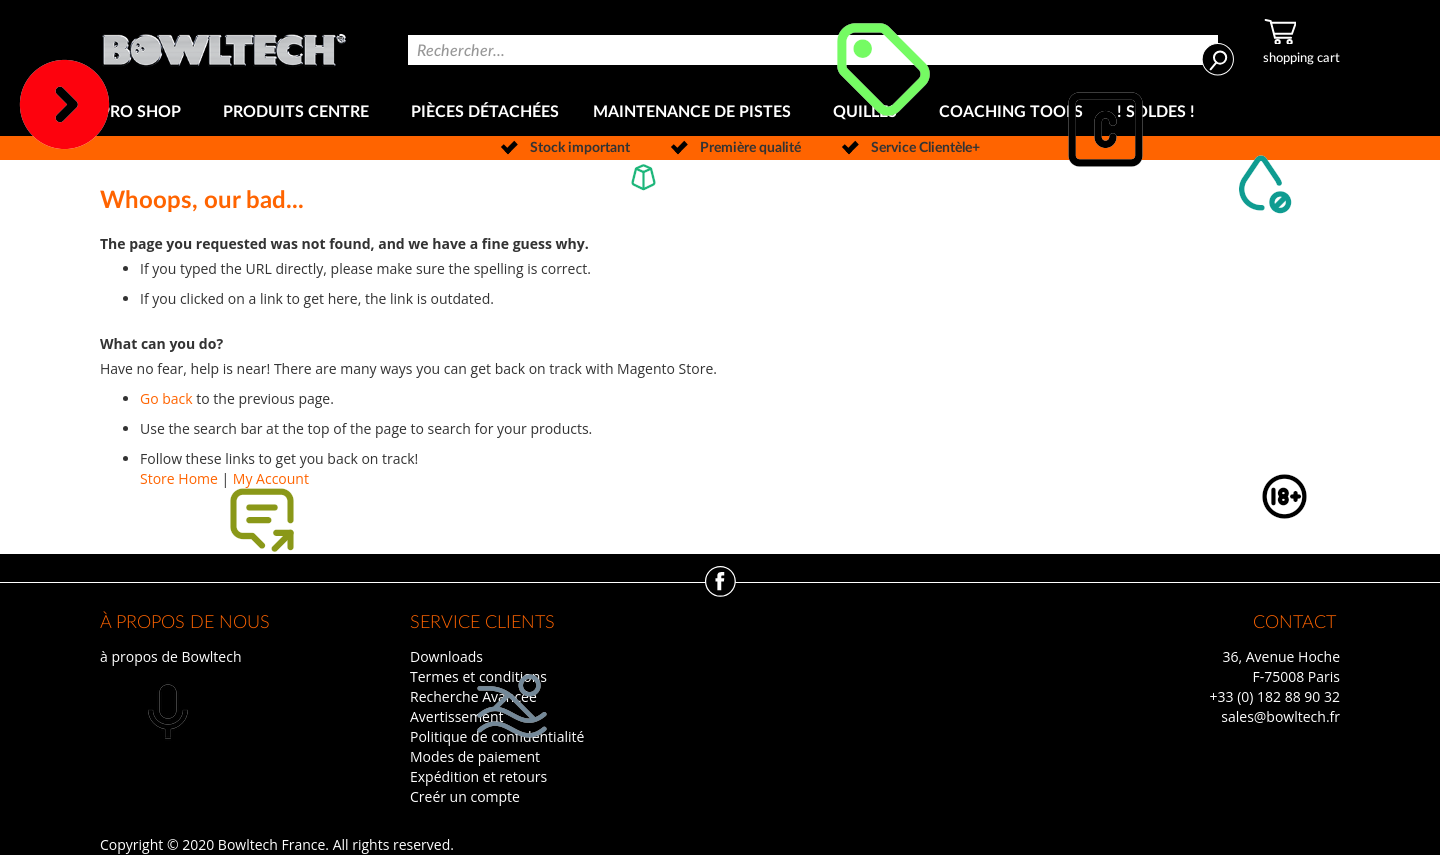  Describe the element at coordinates (64, 104) in the screenshot. I see `go to next item or page` at that location.